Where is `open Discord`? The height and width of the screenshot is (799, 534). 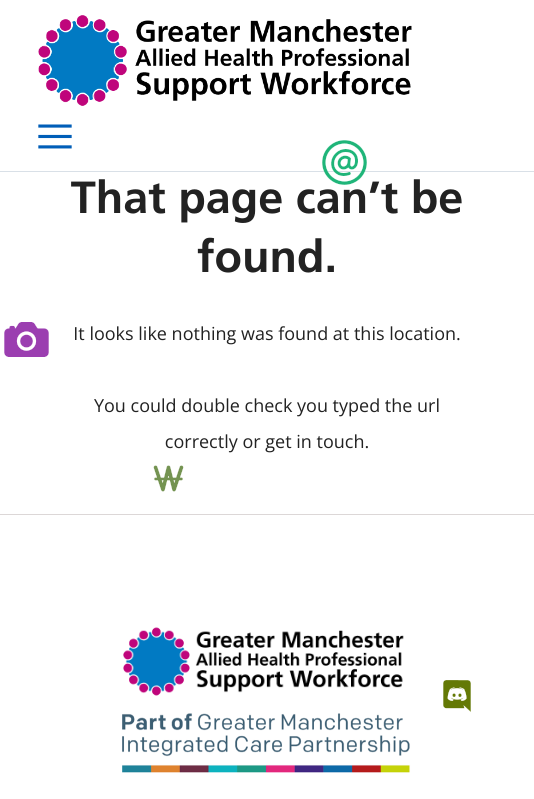 open Discord is located at coordinates (457, 696).